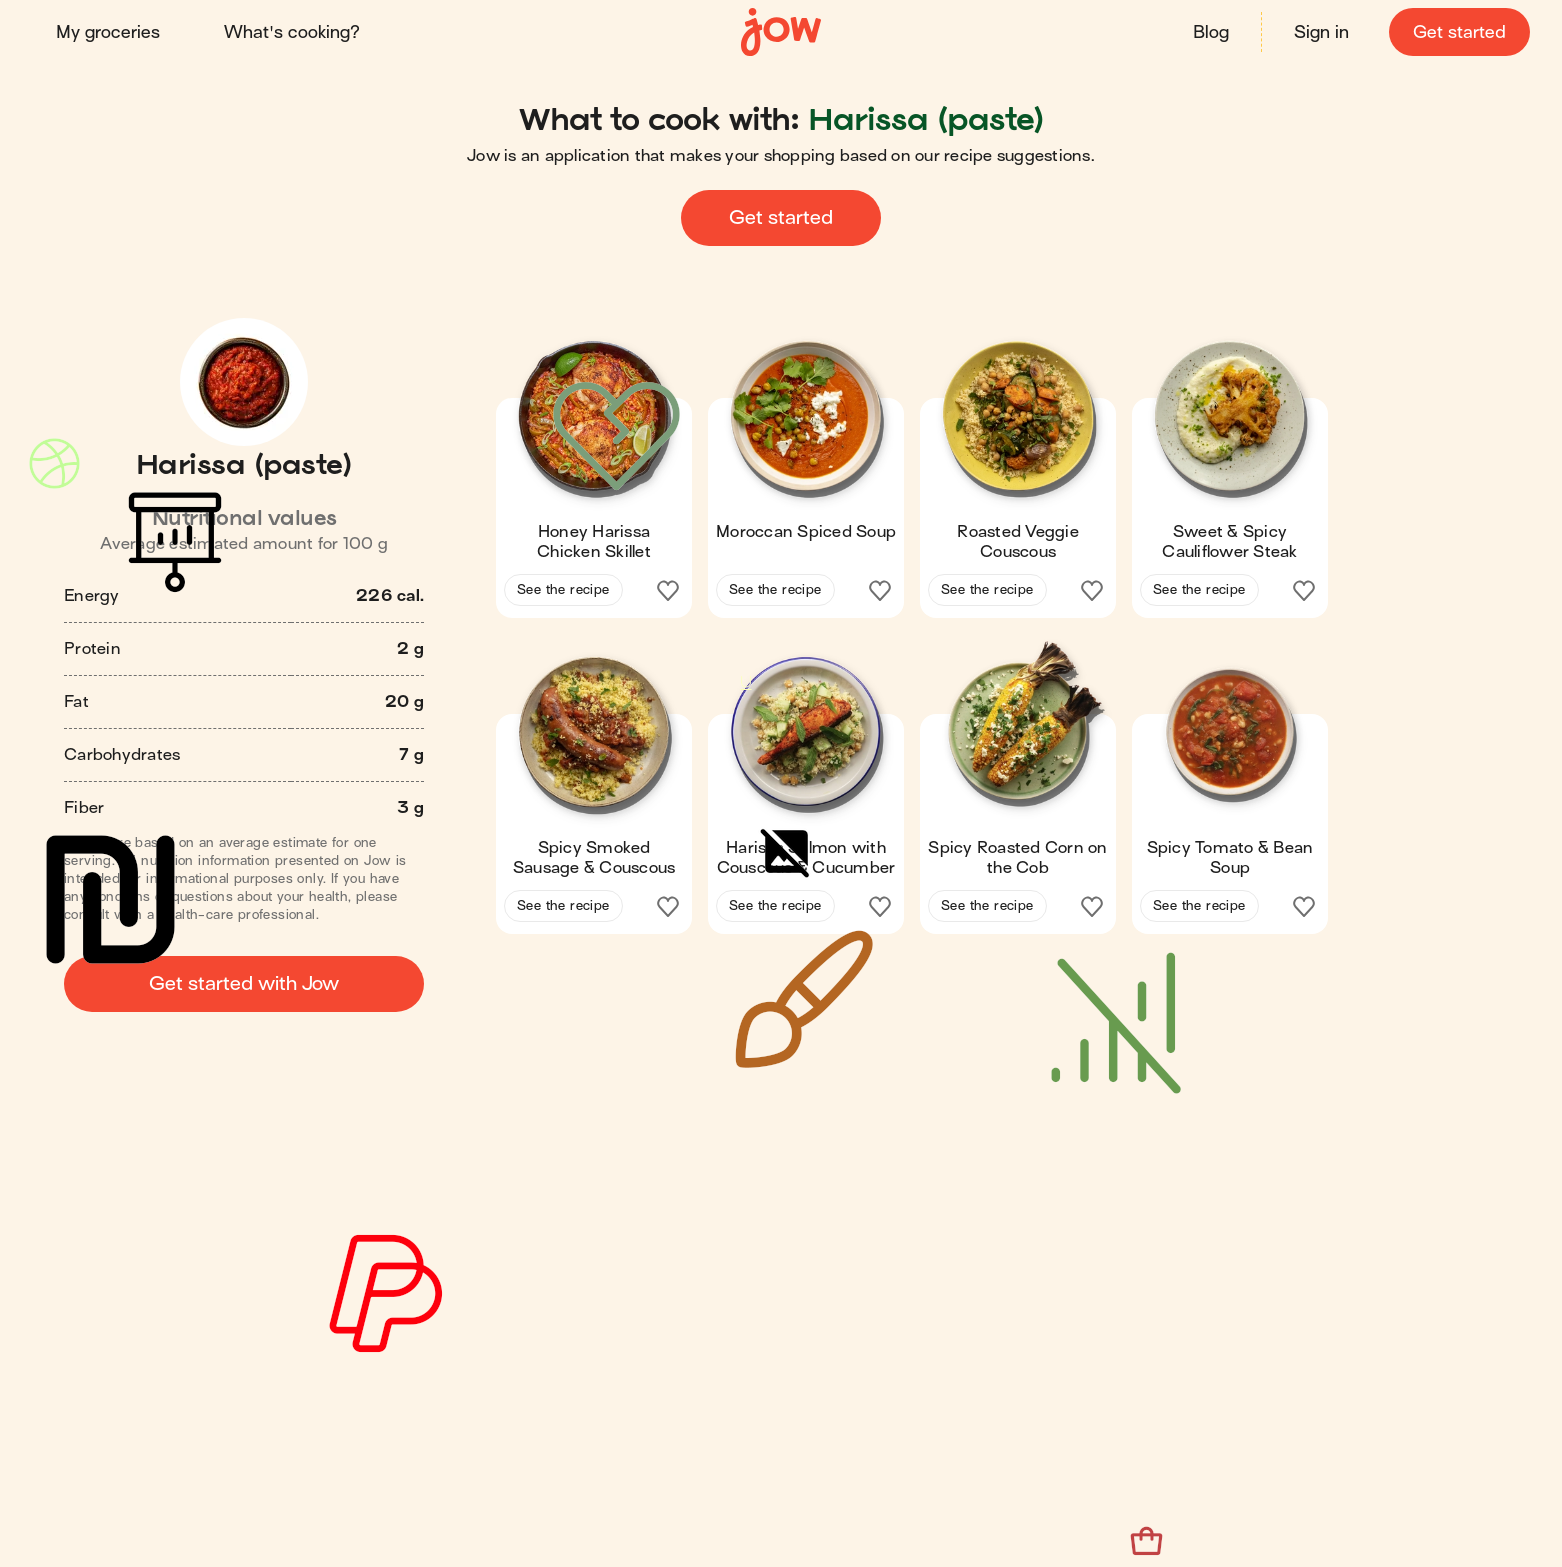 This screenshot has width=1562, height=1567. I want to click on indicates Israeli shekel currency, so click(110, 899).